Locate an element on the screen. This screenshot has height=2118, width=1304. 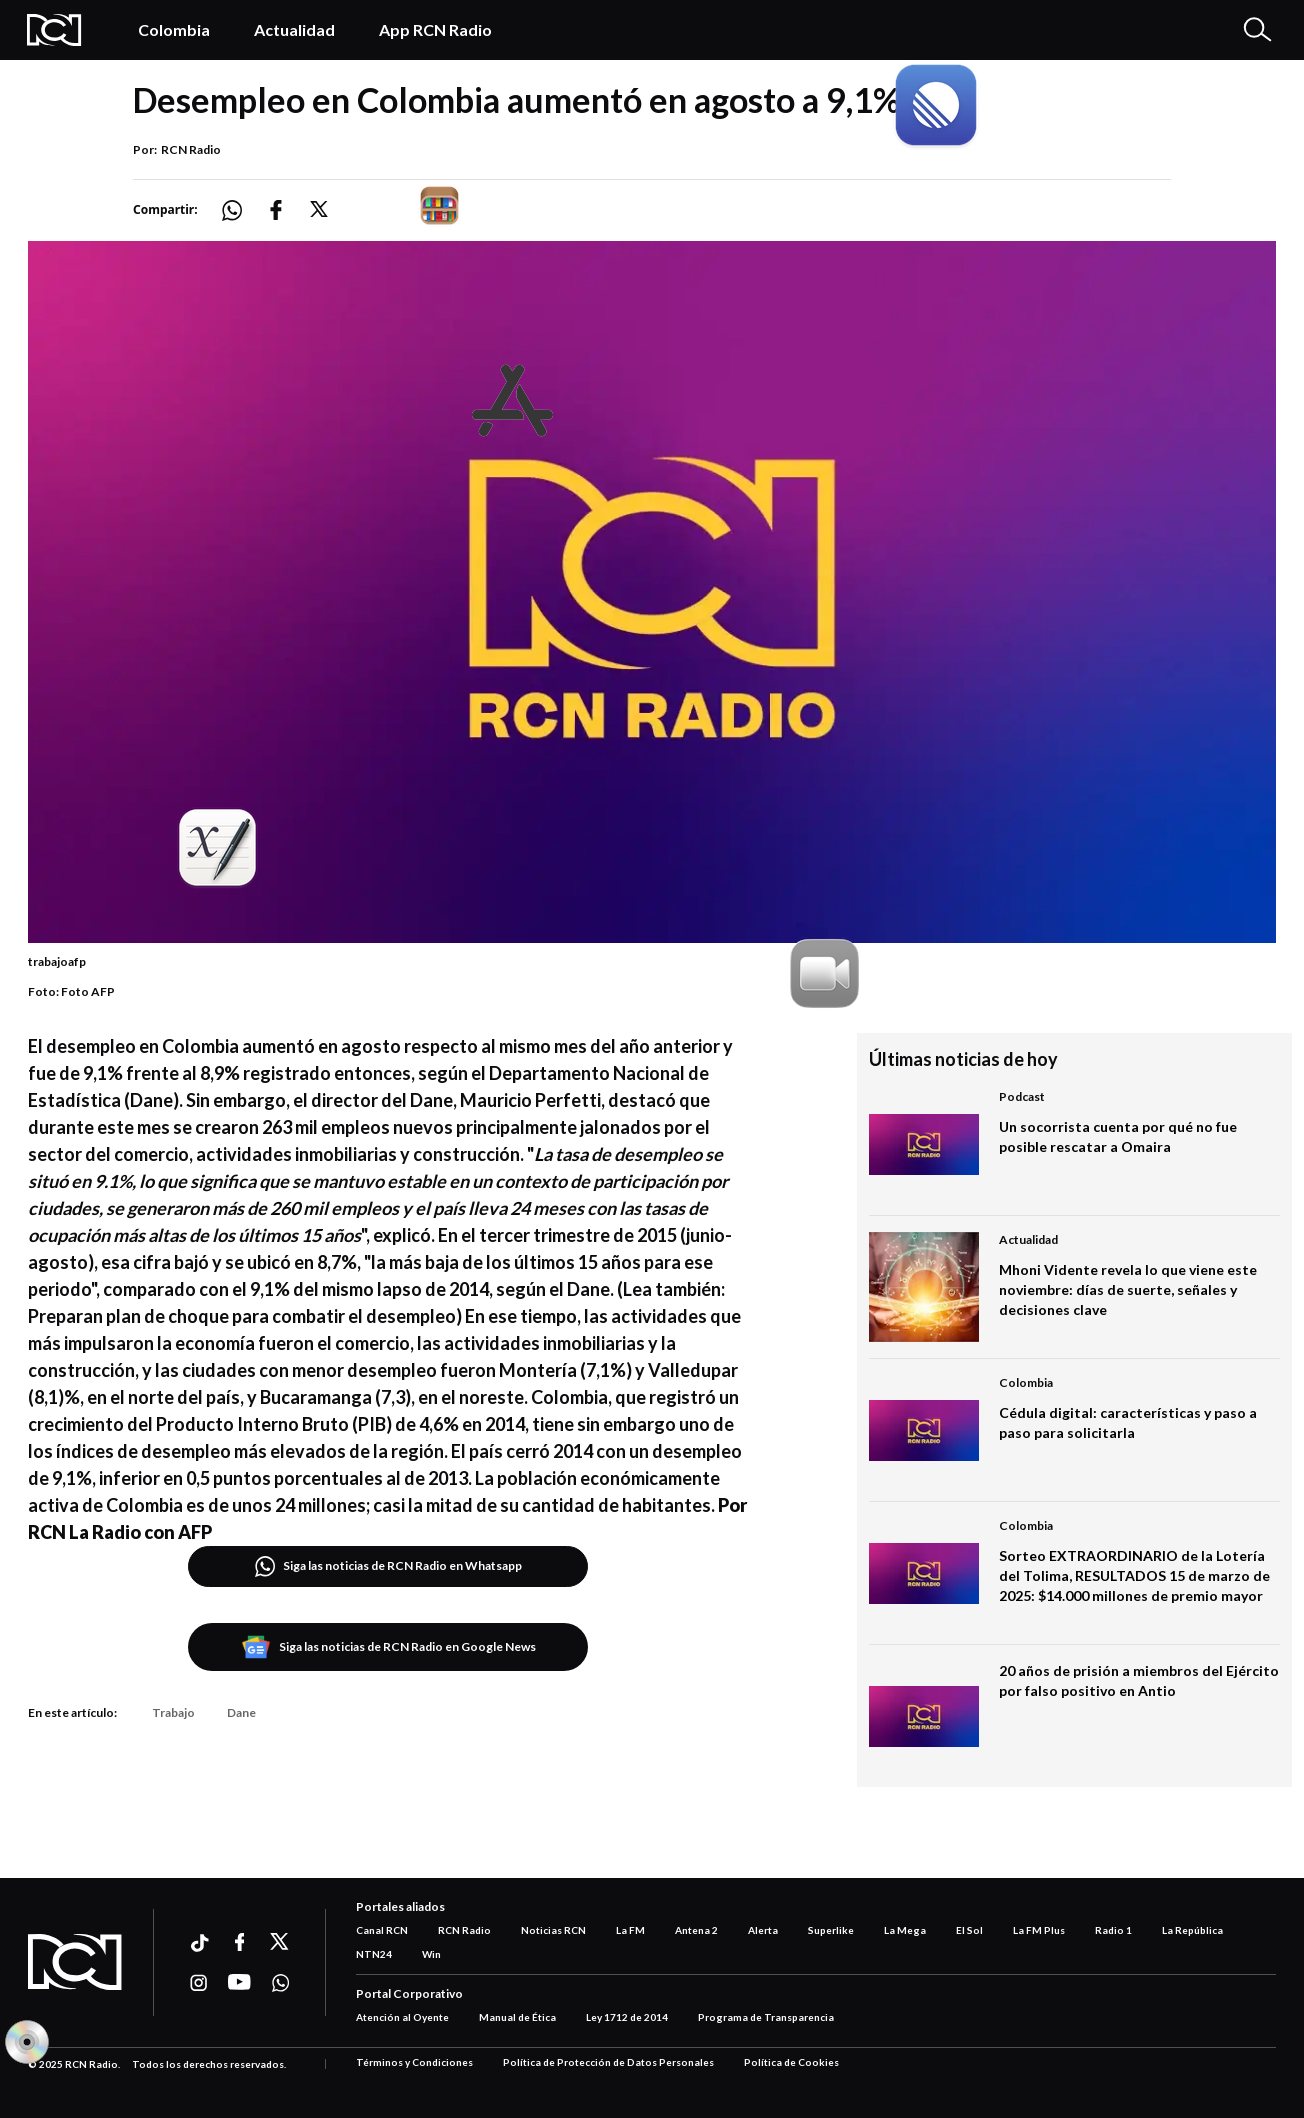
open FaceTime to start a video call is located at coordinates (824, 973).